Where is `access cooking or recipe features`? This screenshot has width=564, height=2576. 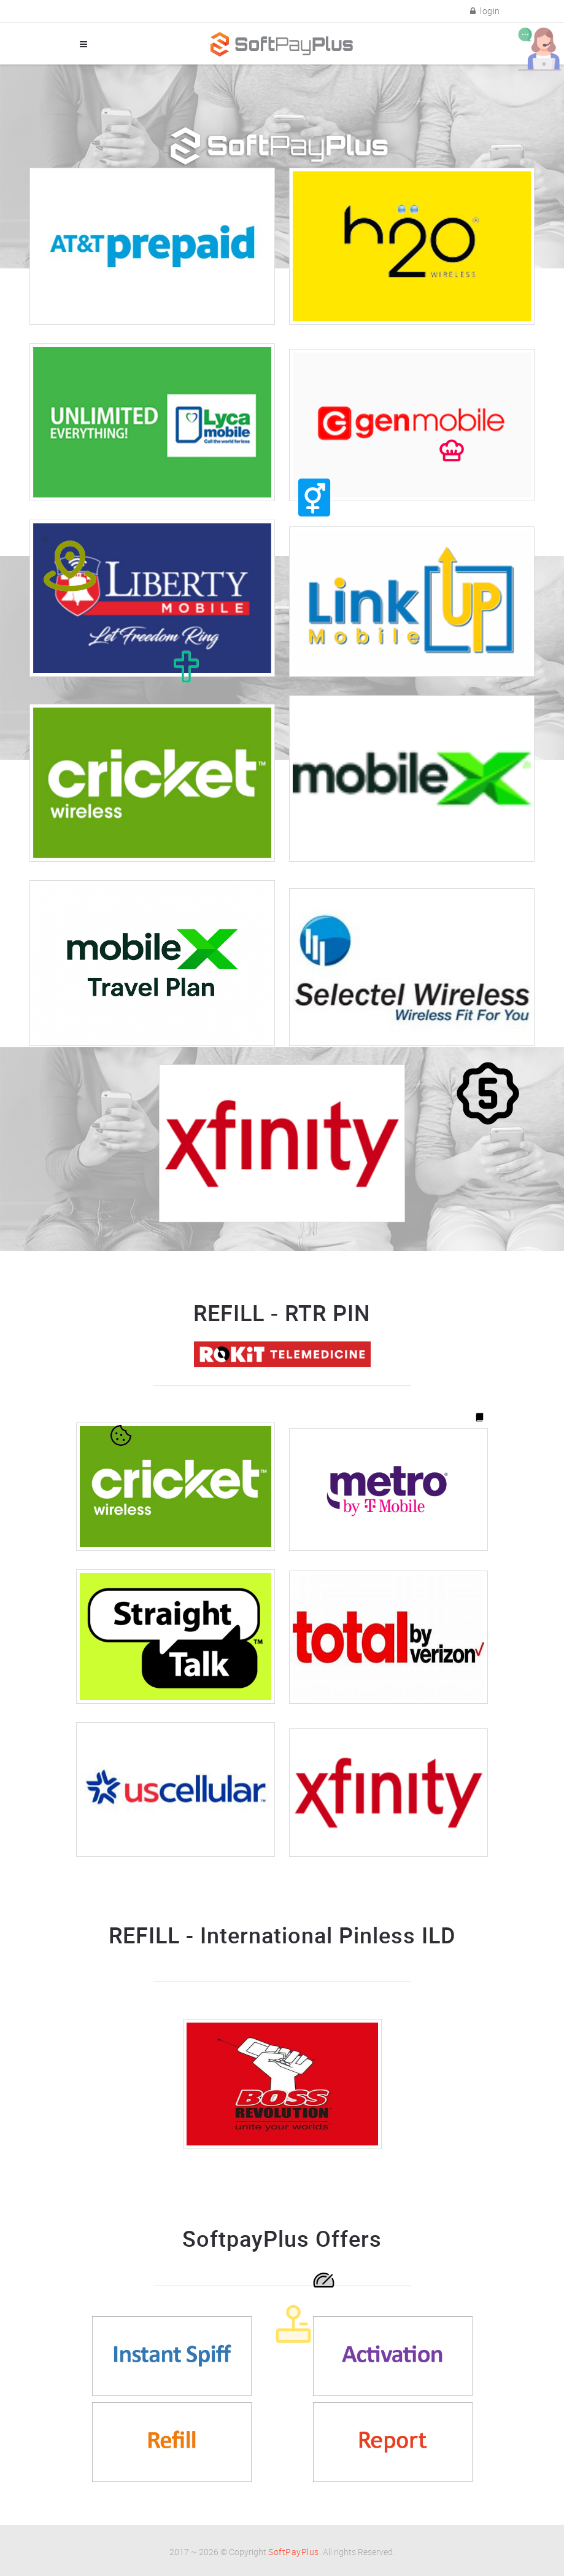 access cooking or recipe features is located at coordinates (452, 451).